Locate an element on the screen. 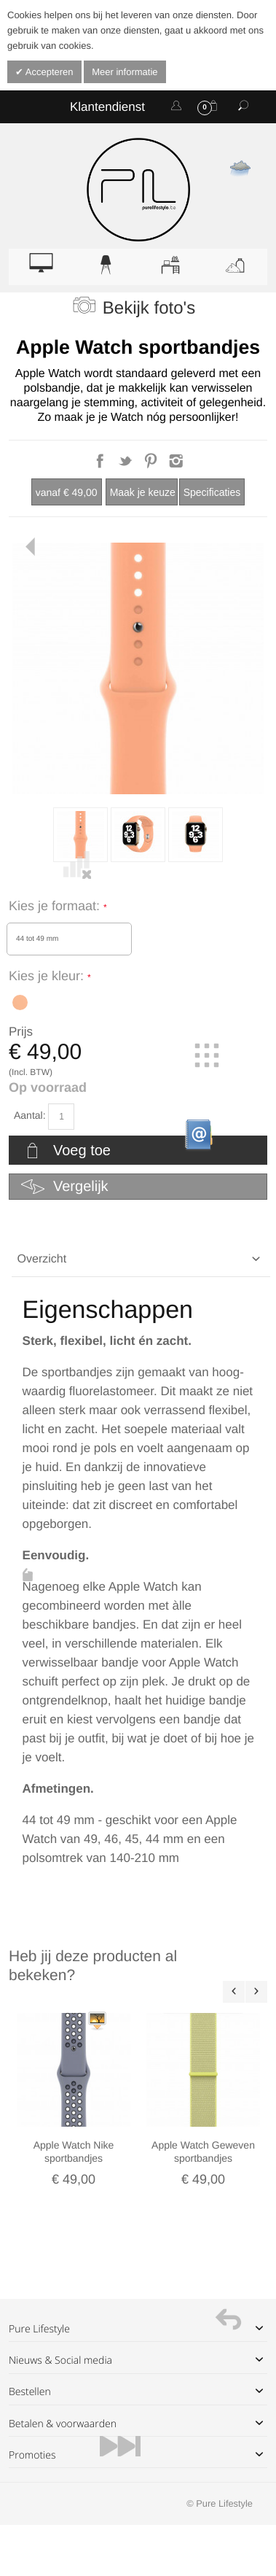 The image size is (276, 2576). indicates a compressed or archived file is located at coordinates (28, 1573).